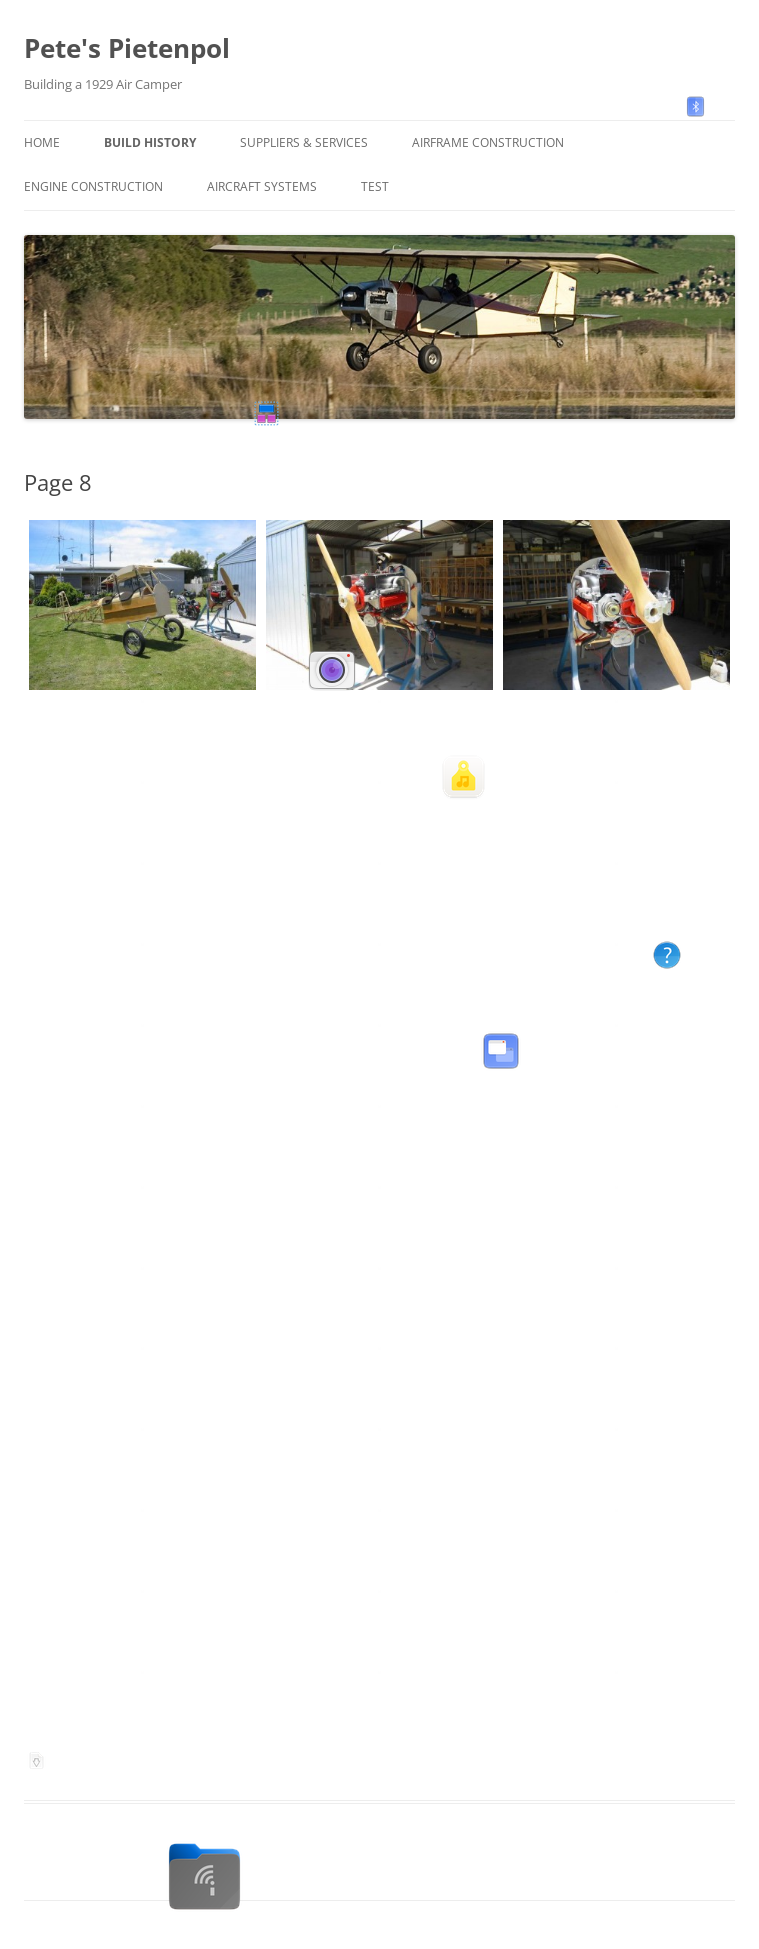  I want to click on open startup applications settings, so click(501, 1051).